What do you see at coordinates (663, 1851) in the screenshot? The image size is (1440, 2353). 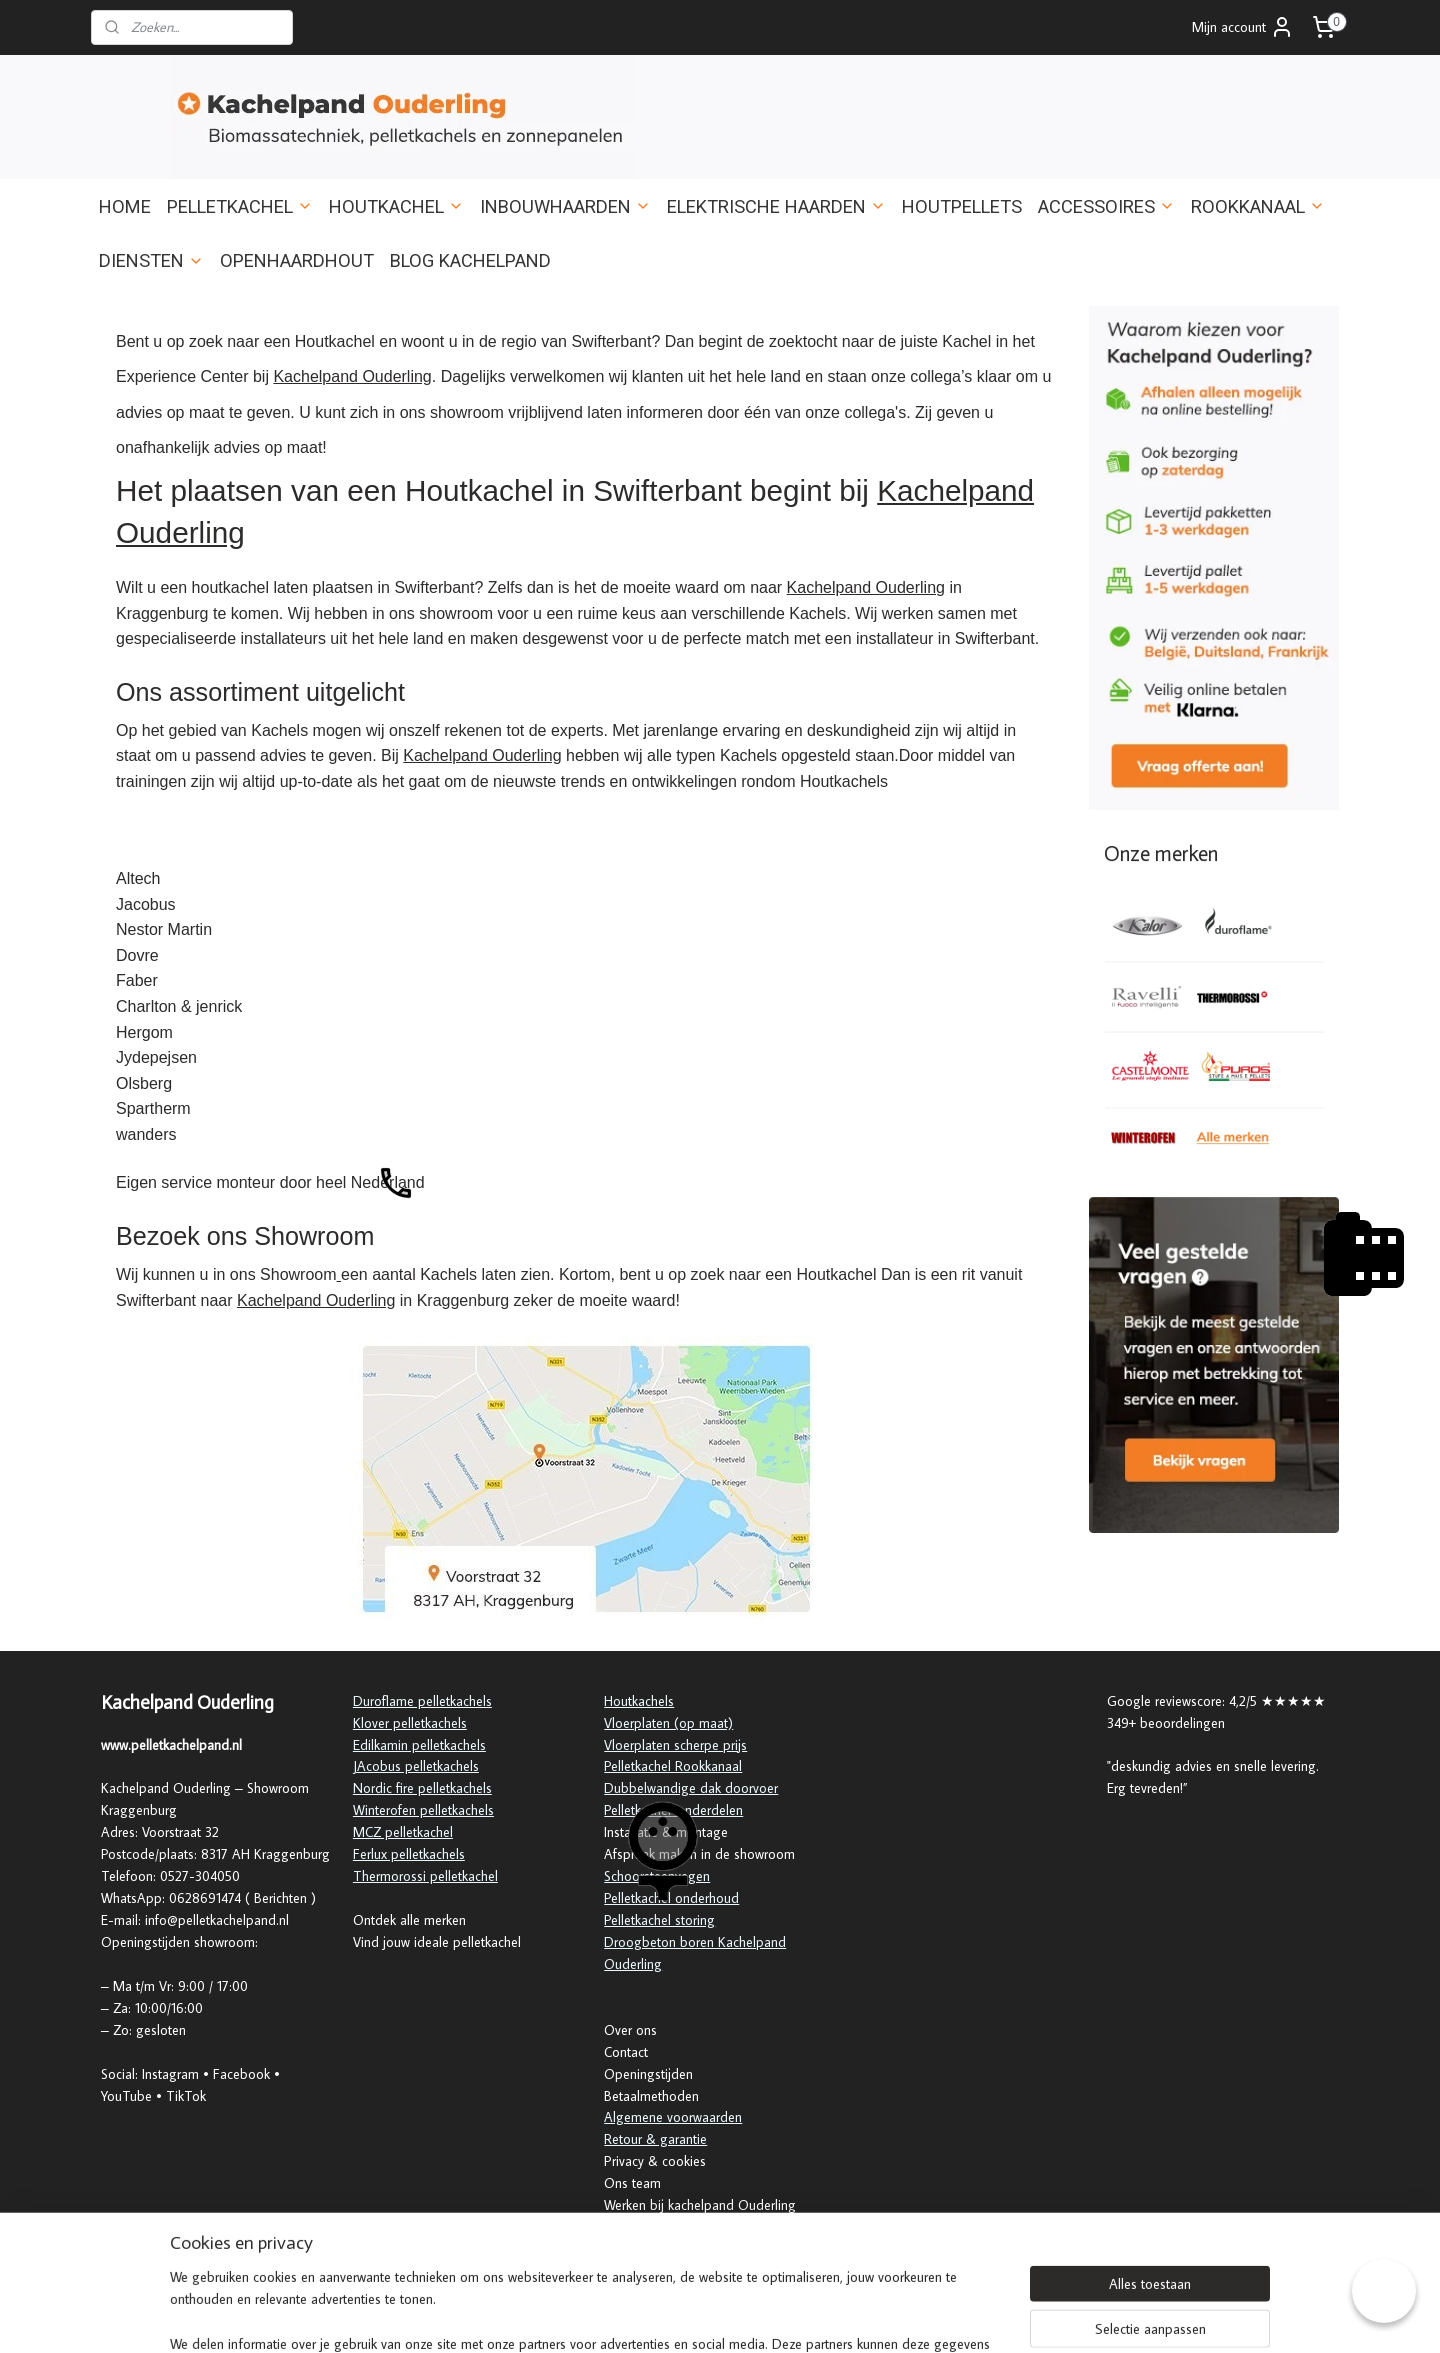 I see `access golf sports content or scores` at bounding box center [663, 1851].